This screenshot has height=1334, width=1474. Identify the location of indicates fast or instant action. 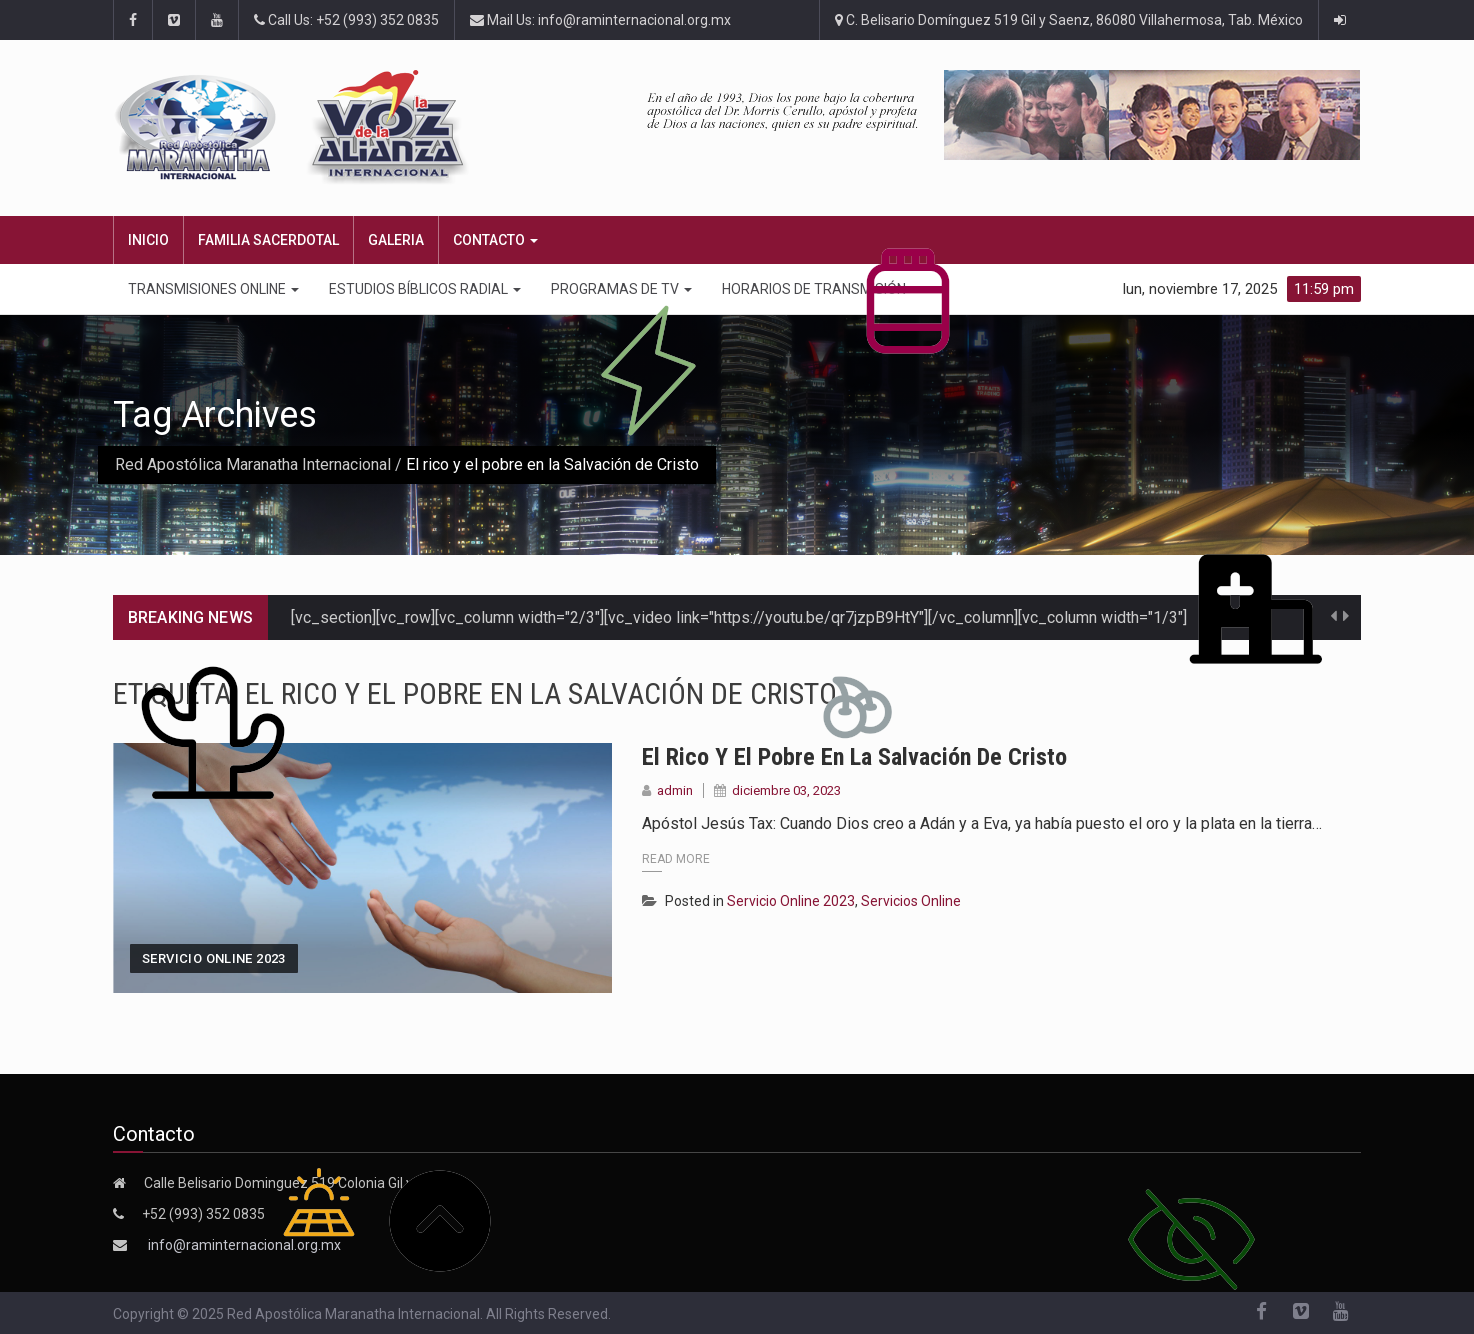
(648, 370).